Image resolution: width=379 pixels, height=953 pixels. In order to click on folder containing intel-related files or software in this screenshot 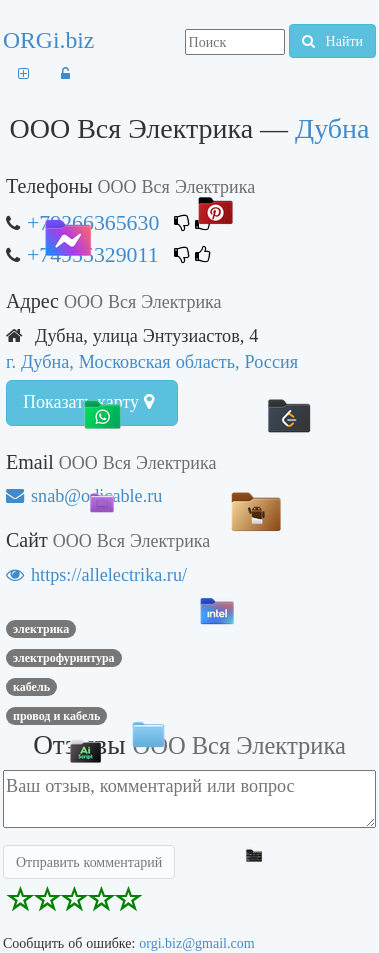, I will do `click(217, 612)`.